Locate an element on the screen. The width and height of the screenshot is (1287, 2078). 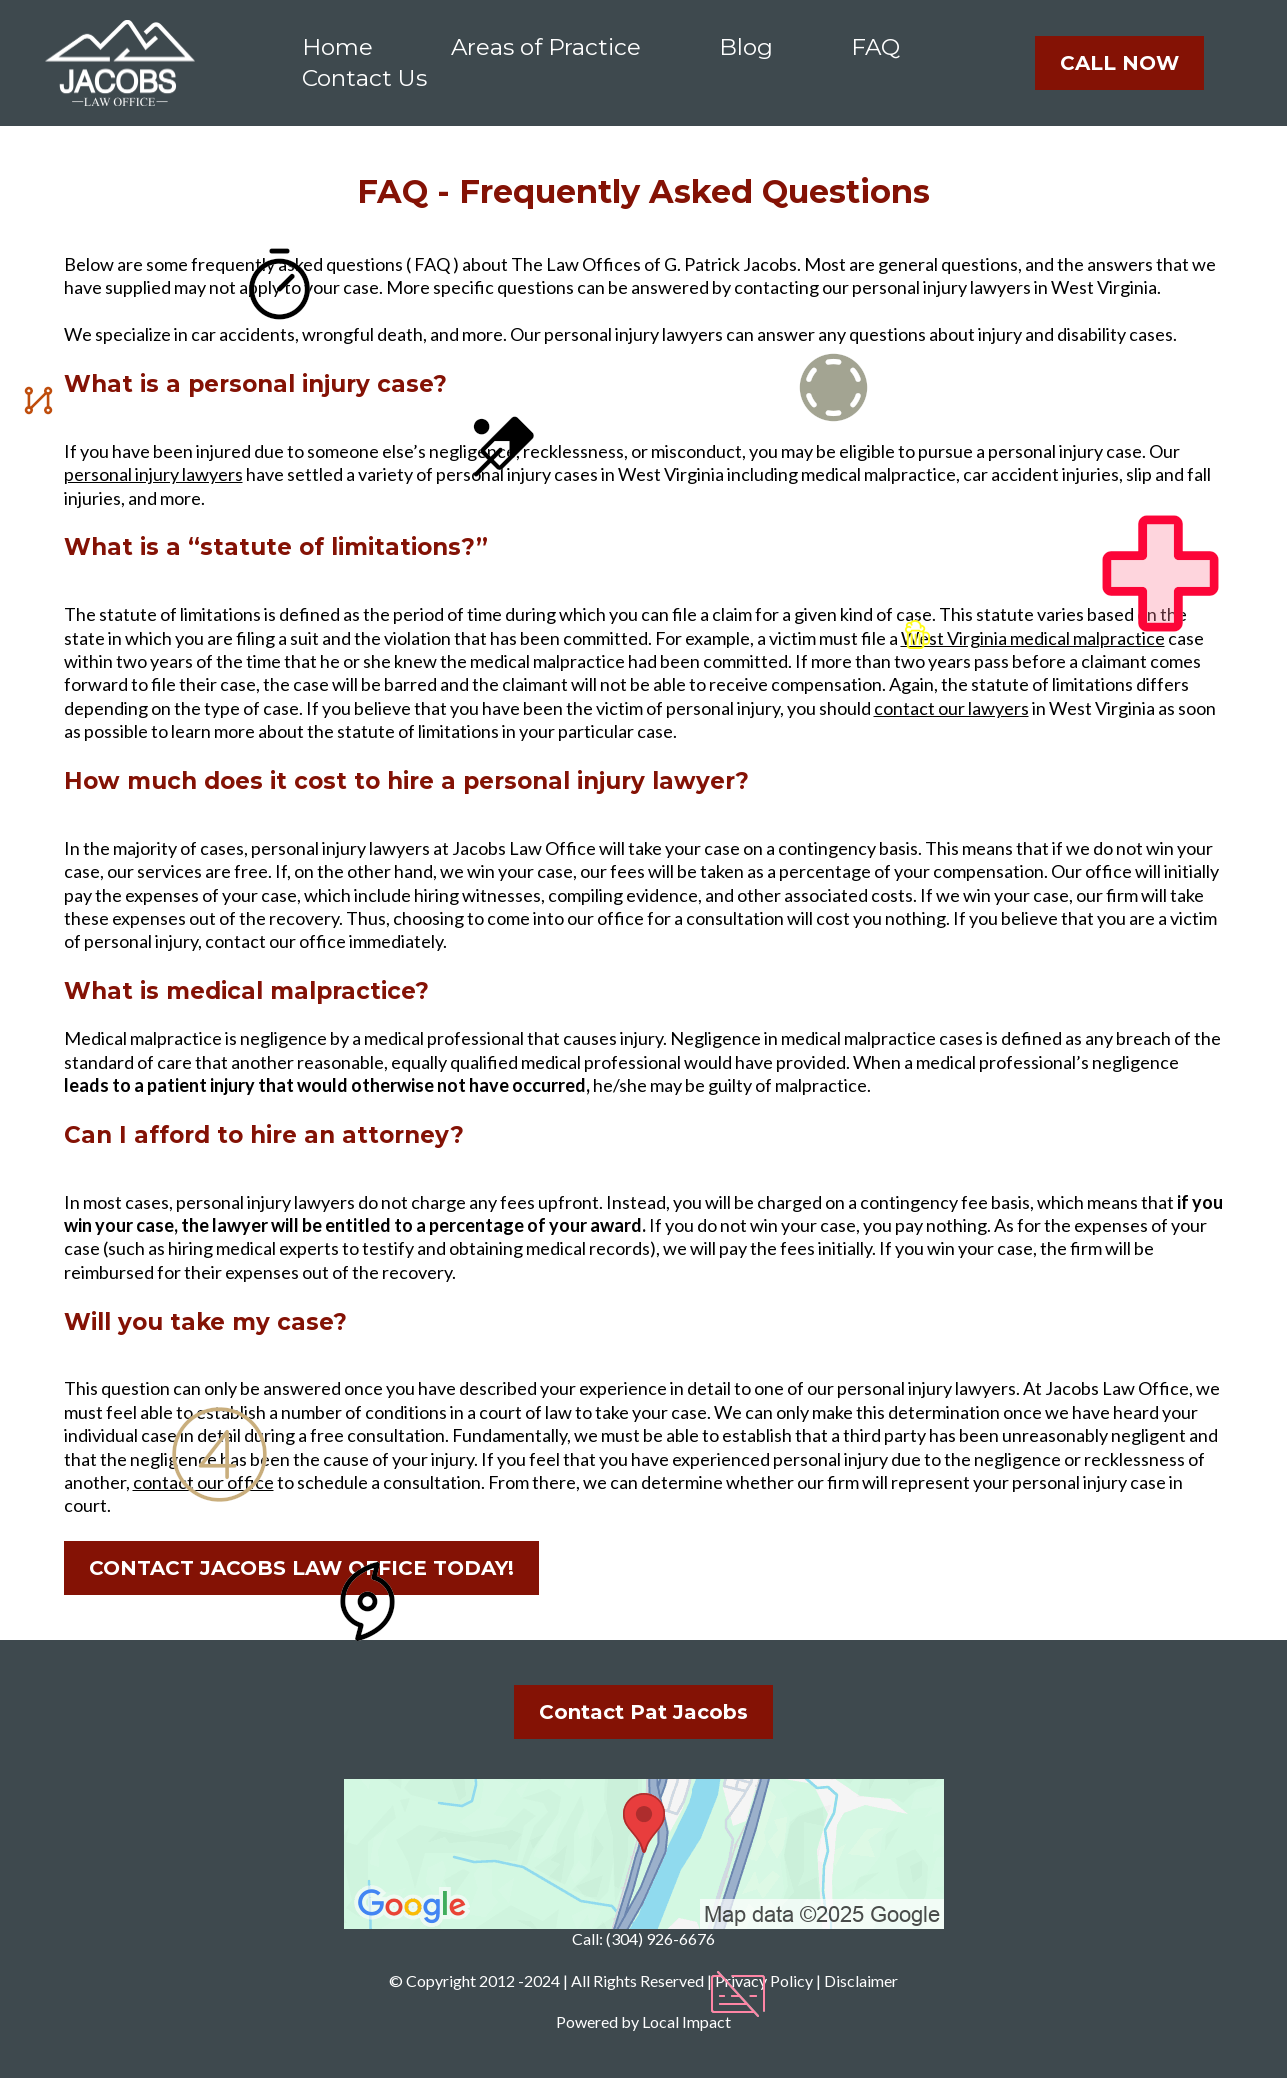
browse nearby bars or breweries is located at coordinates (917, 634).